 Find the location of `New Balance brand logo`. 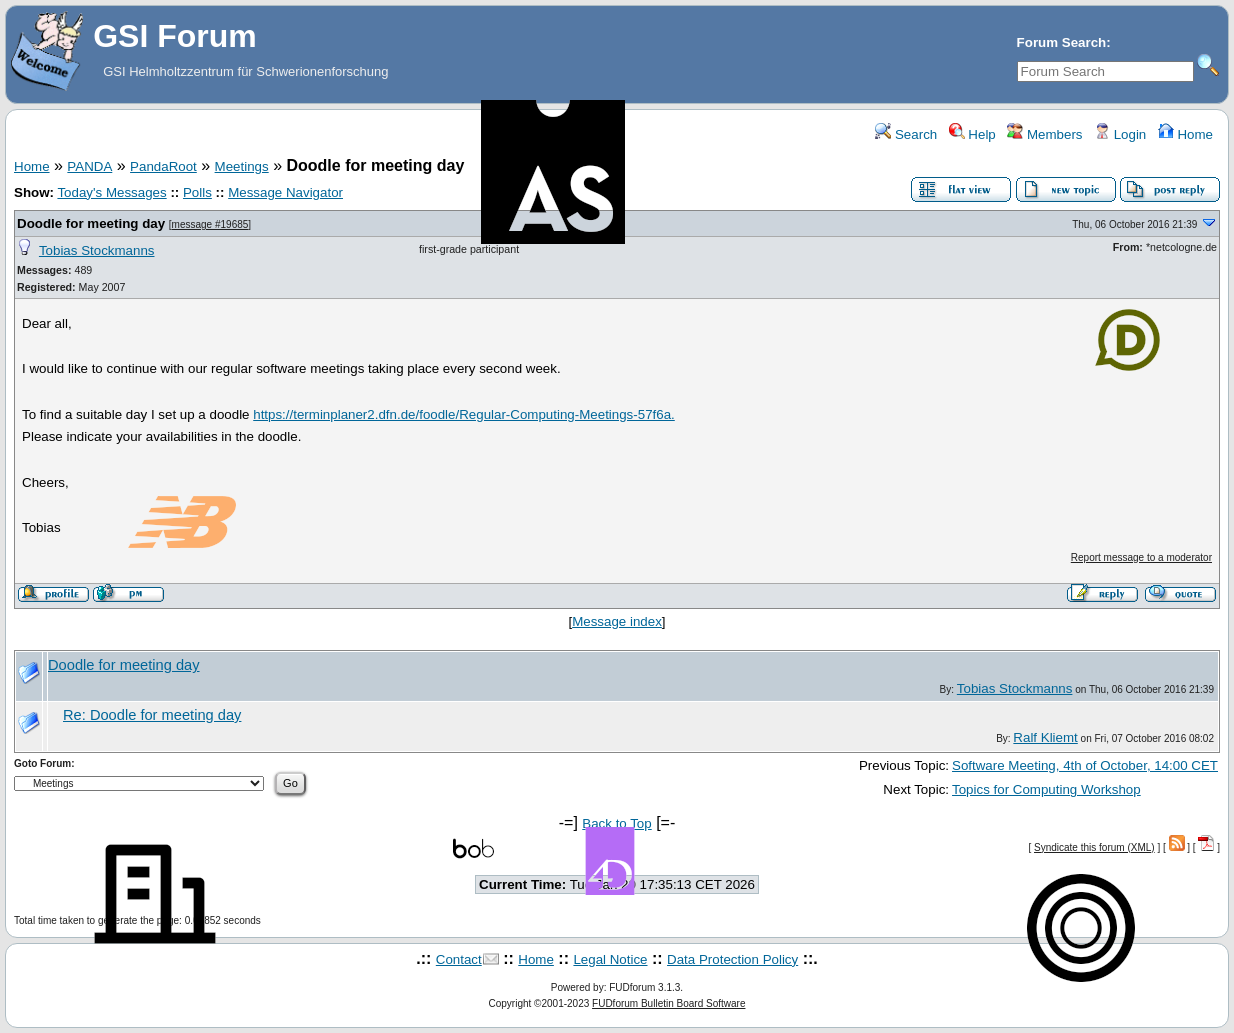

New Balance brand logo is located at coordinates (182, 522).